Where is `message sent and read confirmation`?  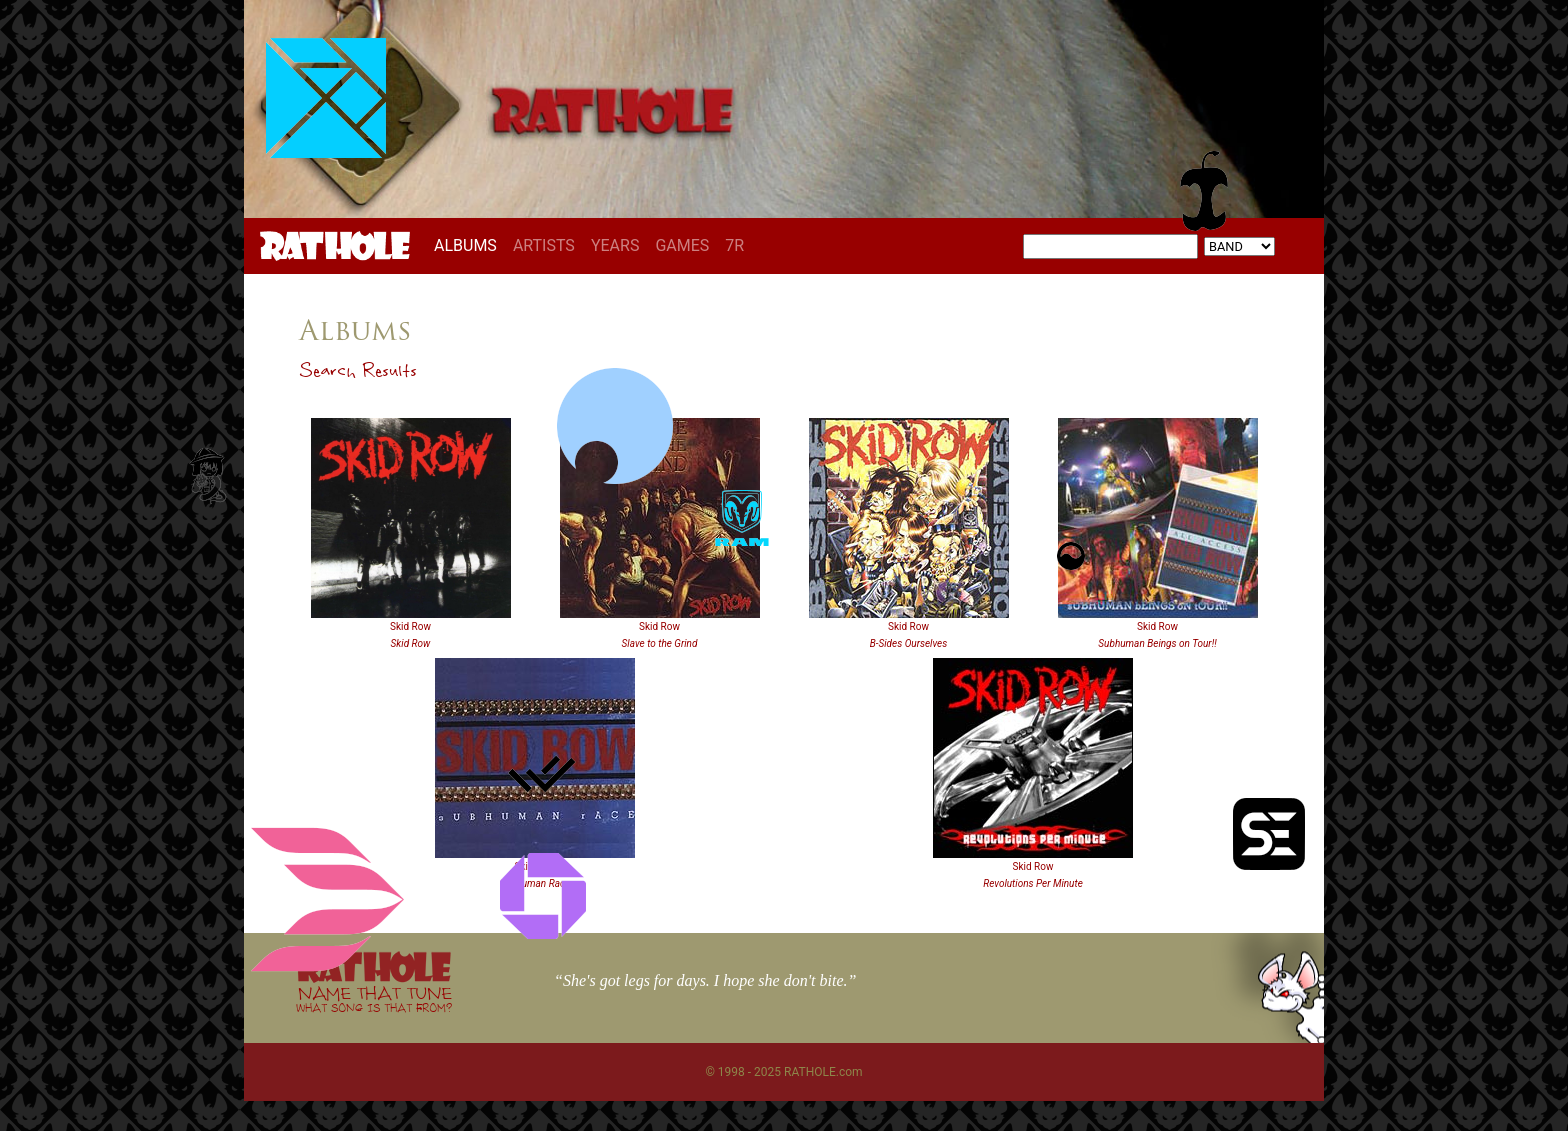
message sent and read confirmation is located at coordinates (542, 774).